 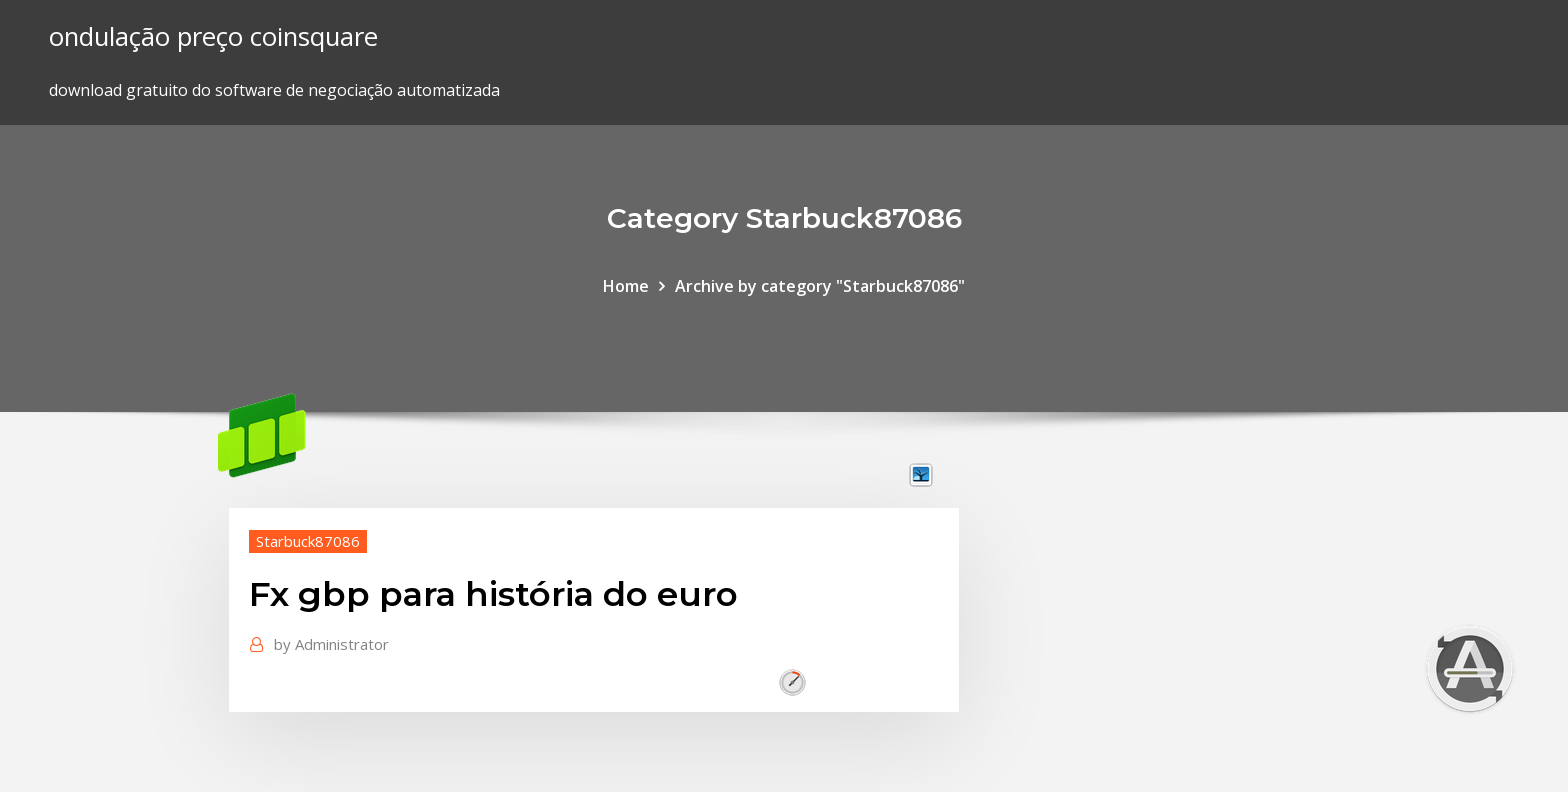 What do you see at coordinates (262, 435) in the screenshot?
I see `open xbox game bar` at bounding box center [262, 435].